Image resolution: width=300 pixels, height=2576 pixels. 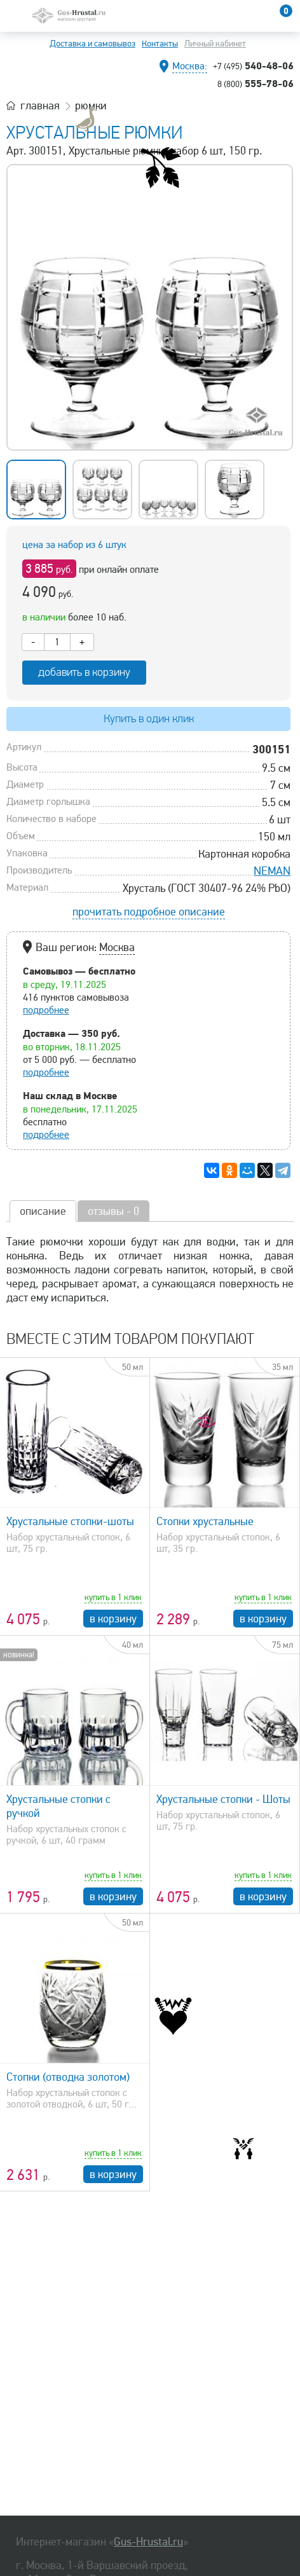 What do you see at coordinates (161, 168) in the screenshot?
I see `represents nature or plant-related content` at bounding box center [161, 168].